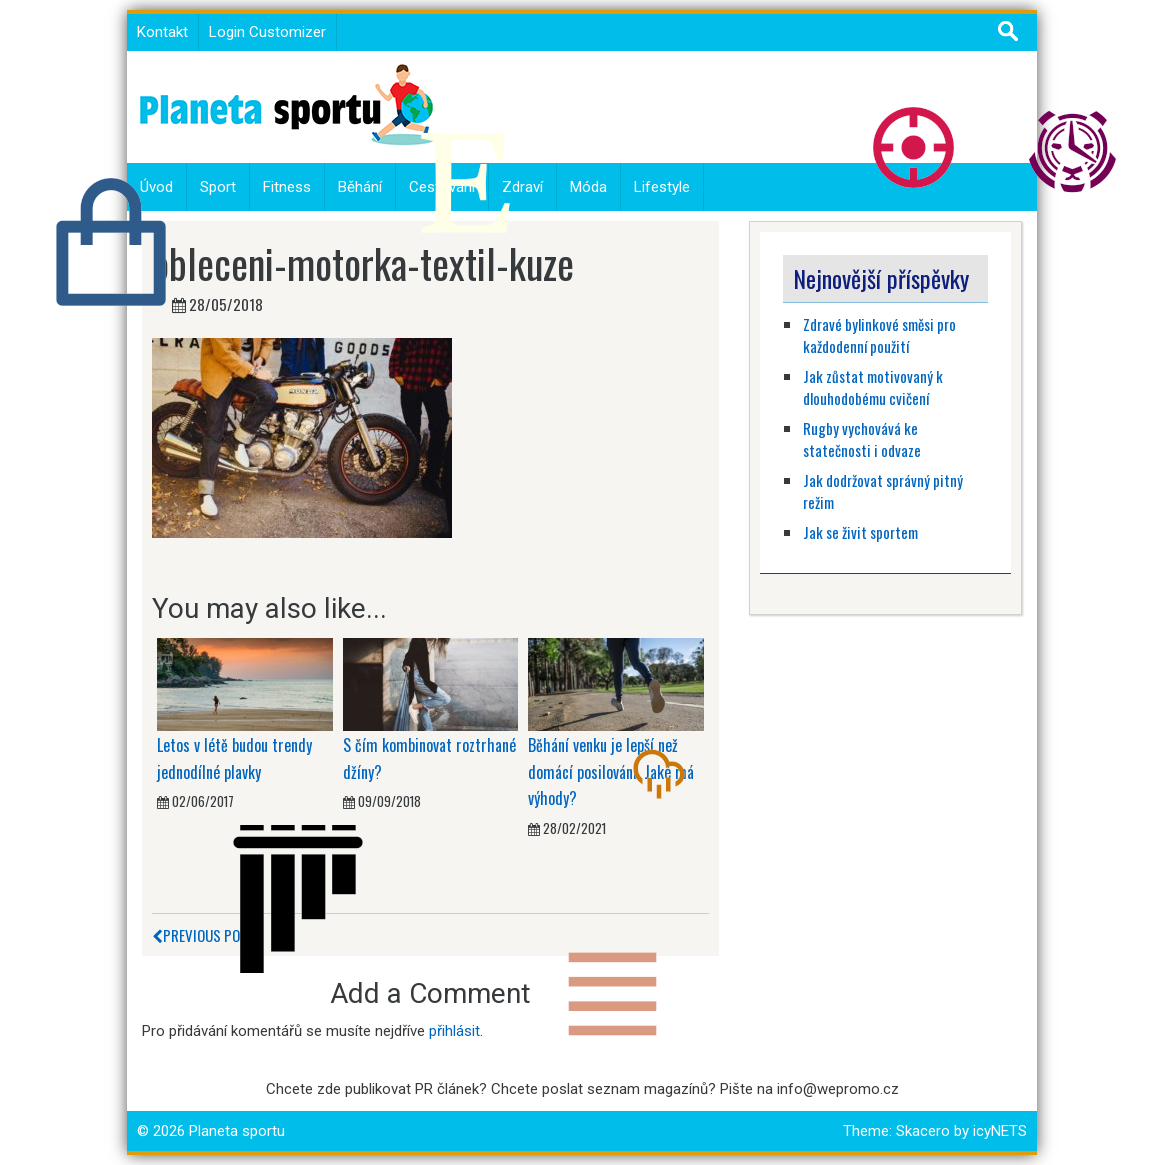  Describe the element at coordinates (465, 182) in the screenshot. I see `open the Etsy app or website` at that location.